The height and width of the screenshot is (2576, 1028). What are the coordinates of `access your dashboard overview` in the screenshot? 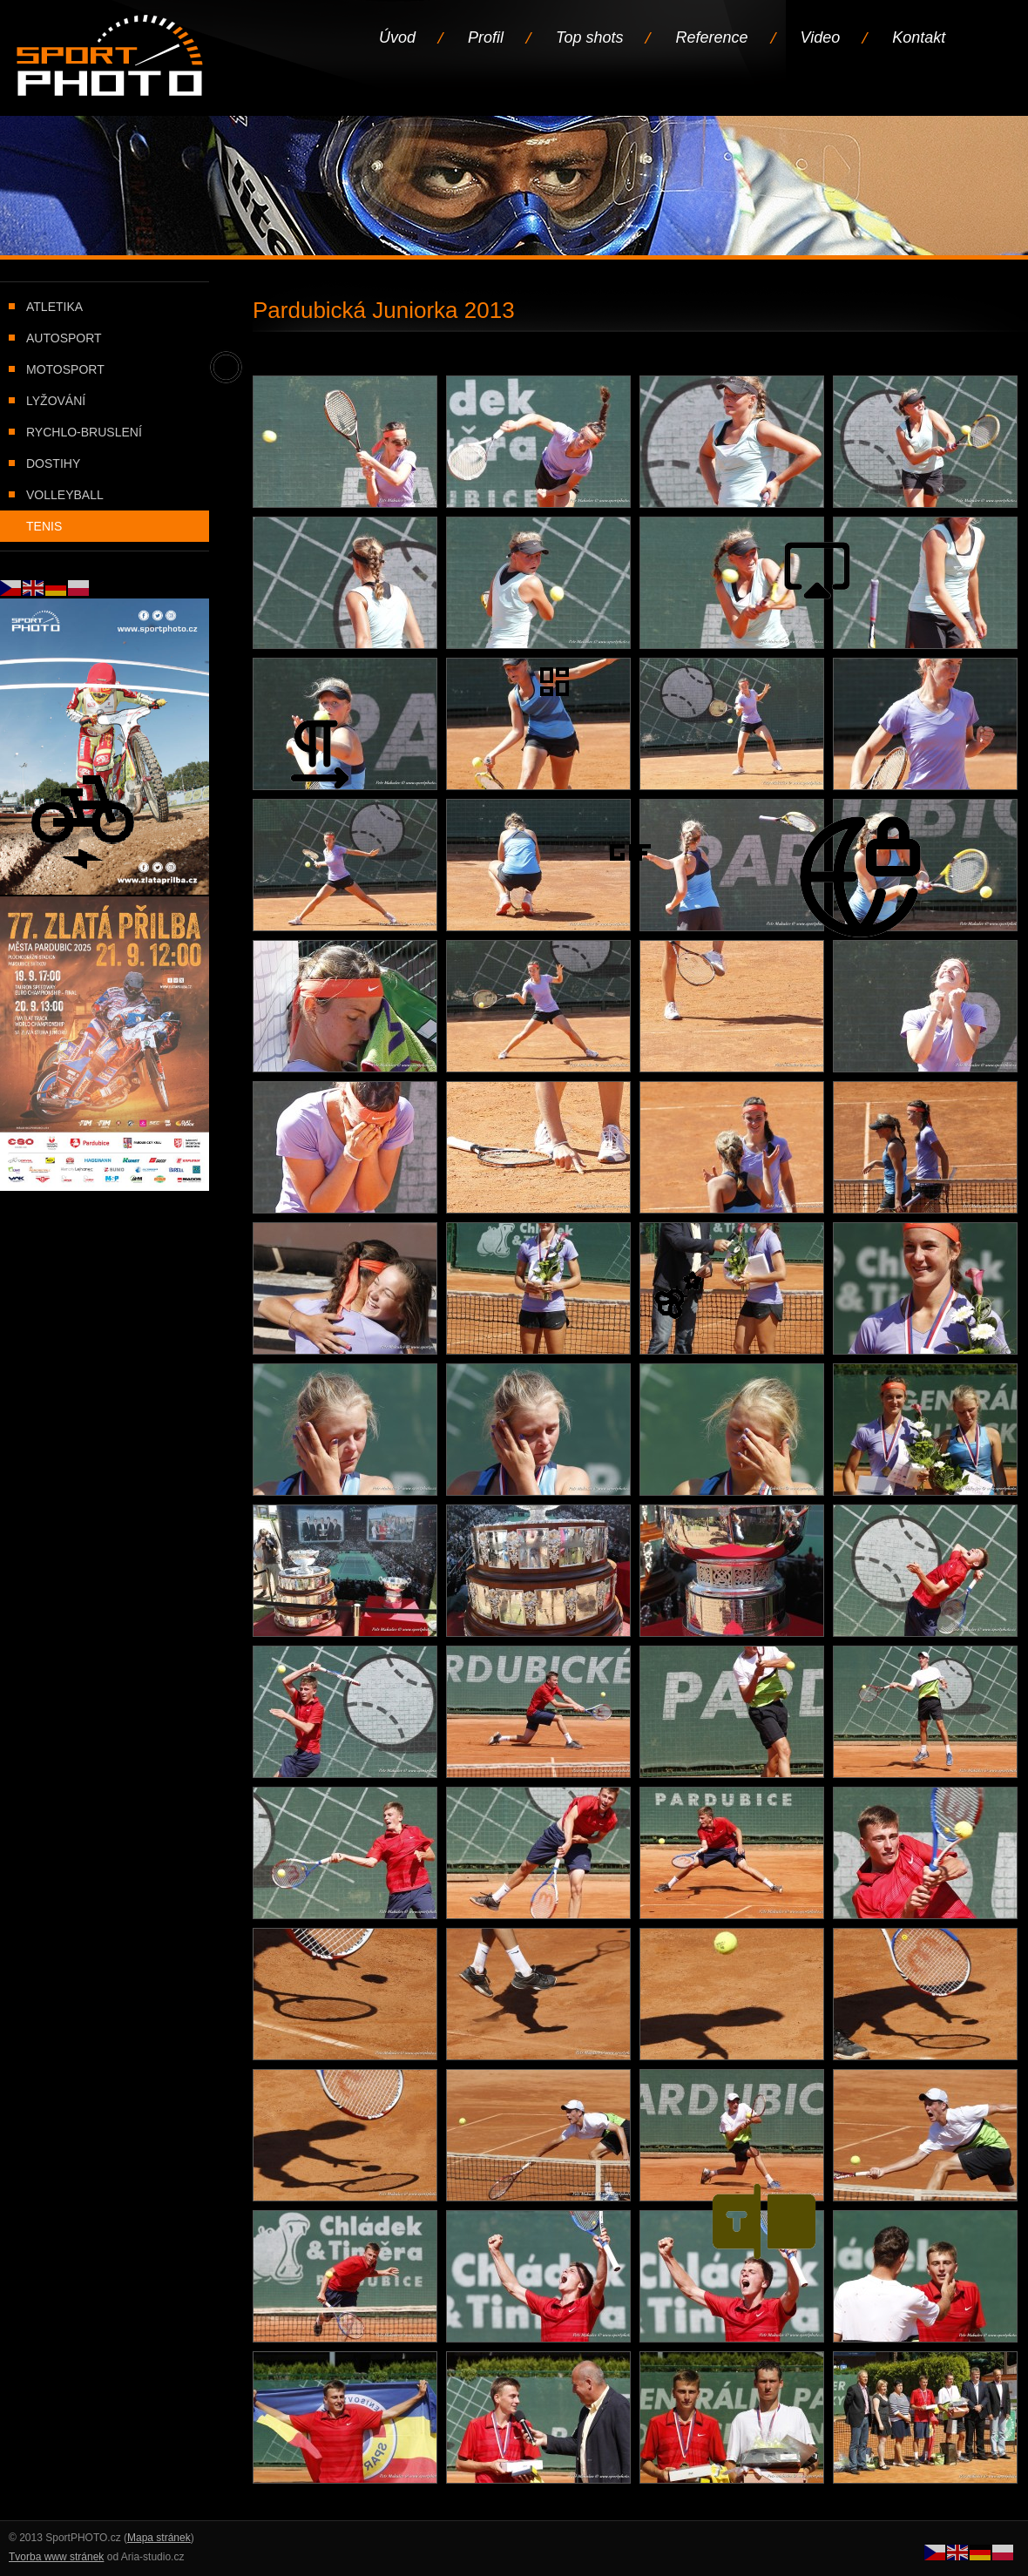 It's located at (554, 681).